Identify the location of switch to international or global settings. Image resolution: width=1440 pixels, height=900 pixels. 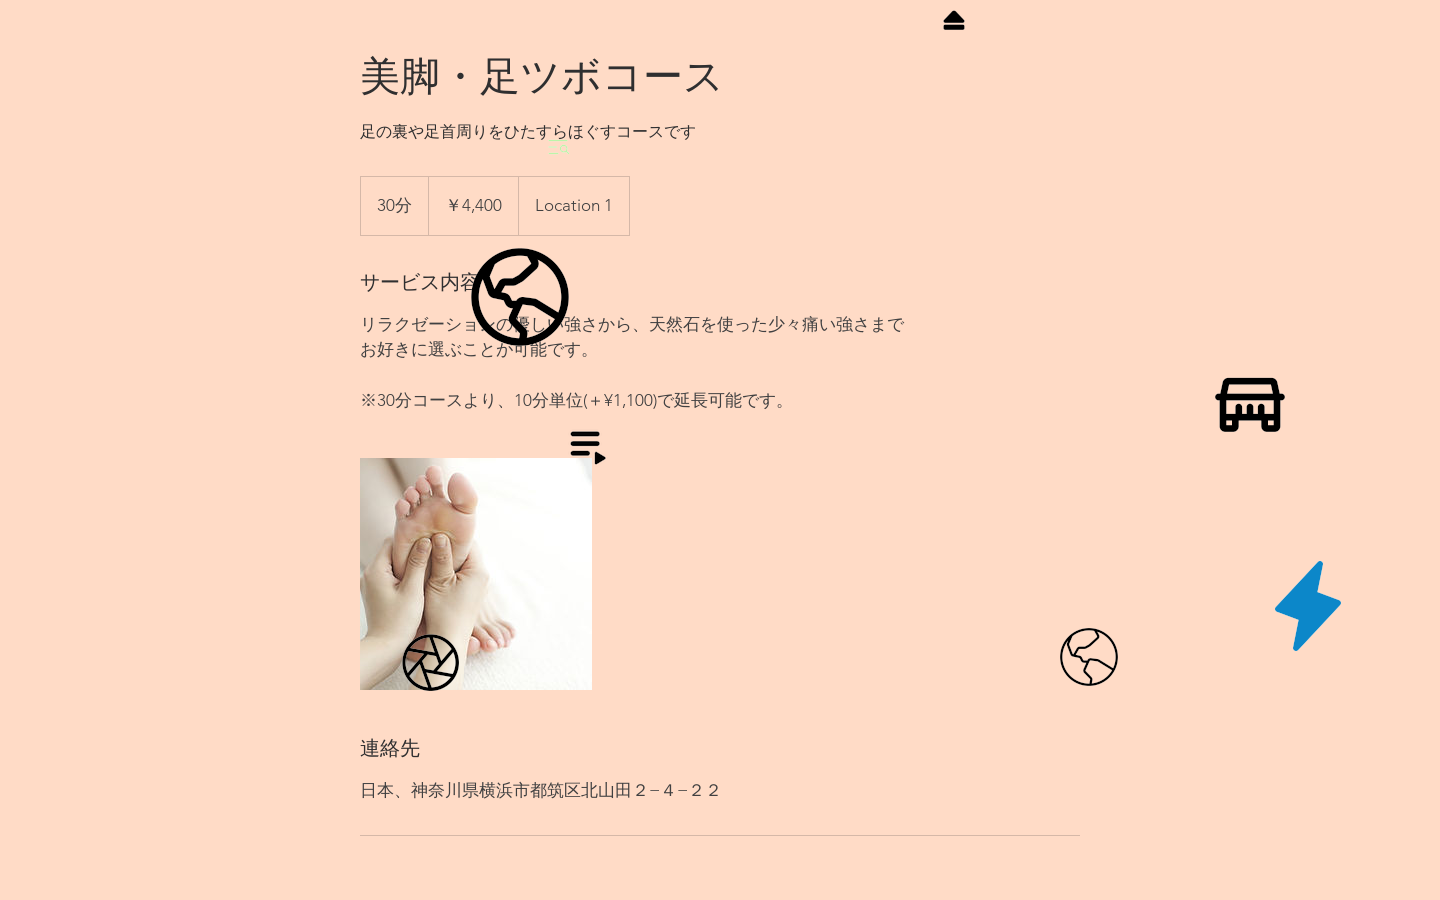
(1089, 657).